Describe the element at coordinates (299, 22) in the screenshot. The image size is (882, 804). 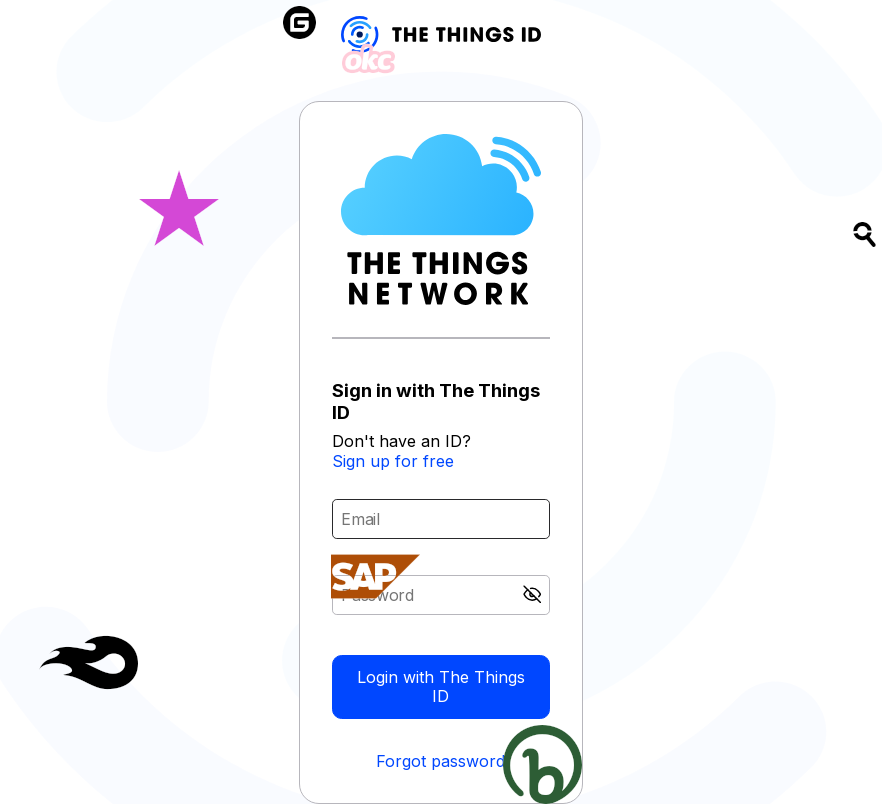
I see `open gitee repository` at that location.